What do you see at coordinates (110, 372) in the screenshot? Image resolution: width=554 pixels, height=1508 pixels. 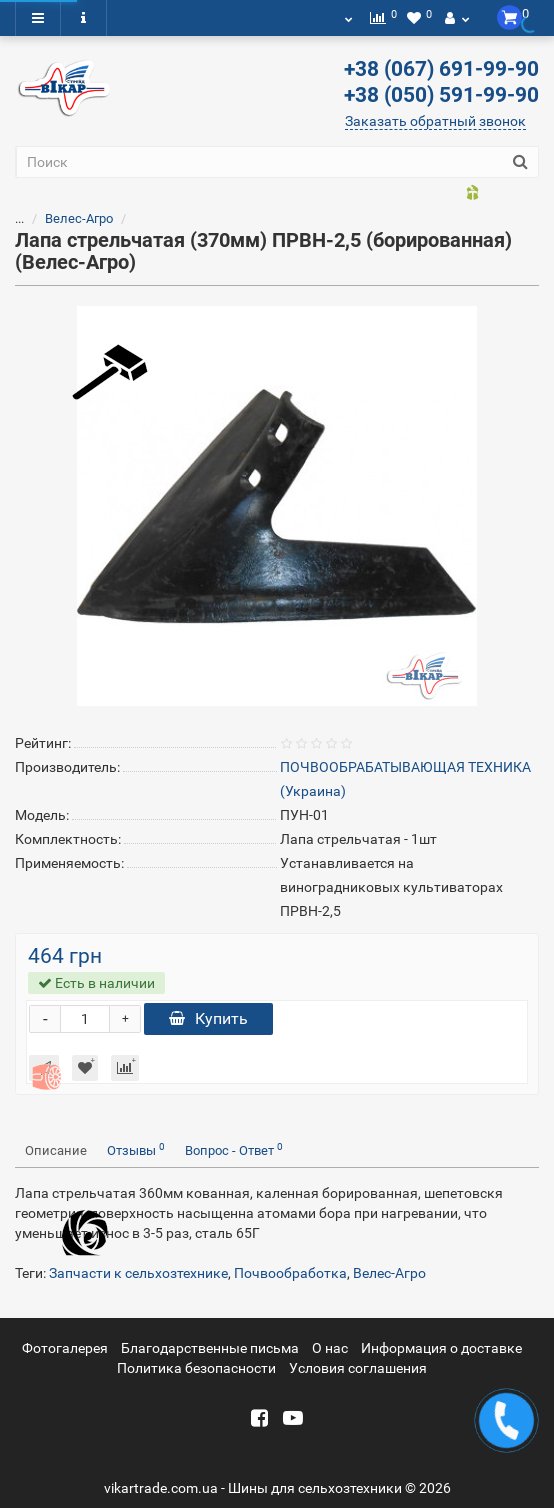 I see `access crafting or building tools` at bounding box center [110, 372].